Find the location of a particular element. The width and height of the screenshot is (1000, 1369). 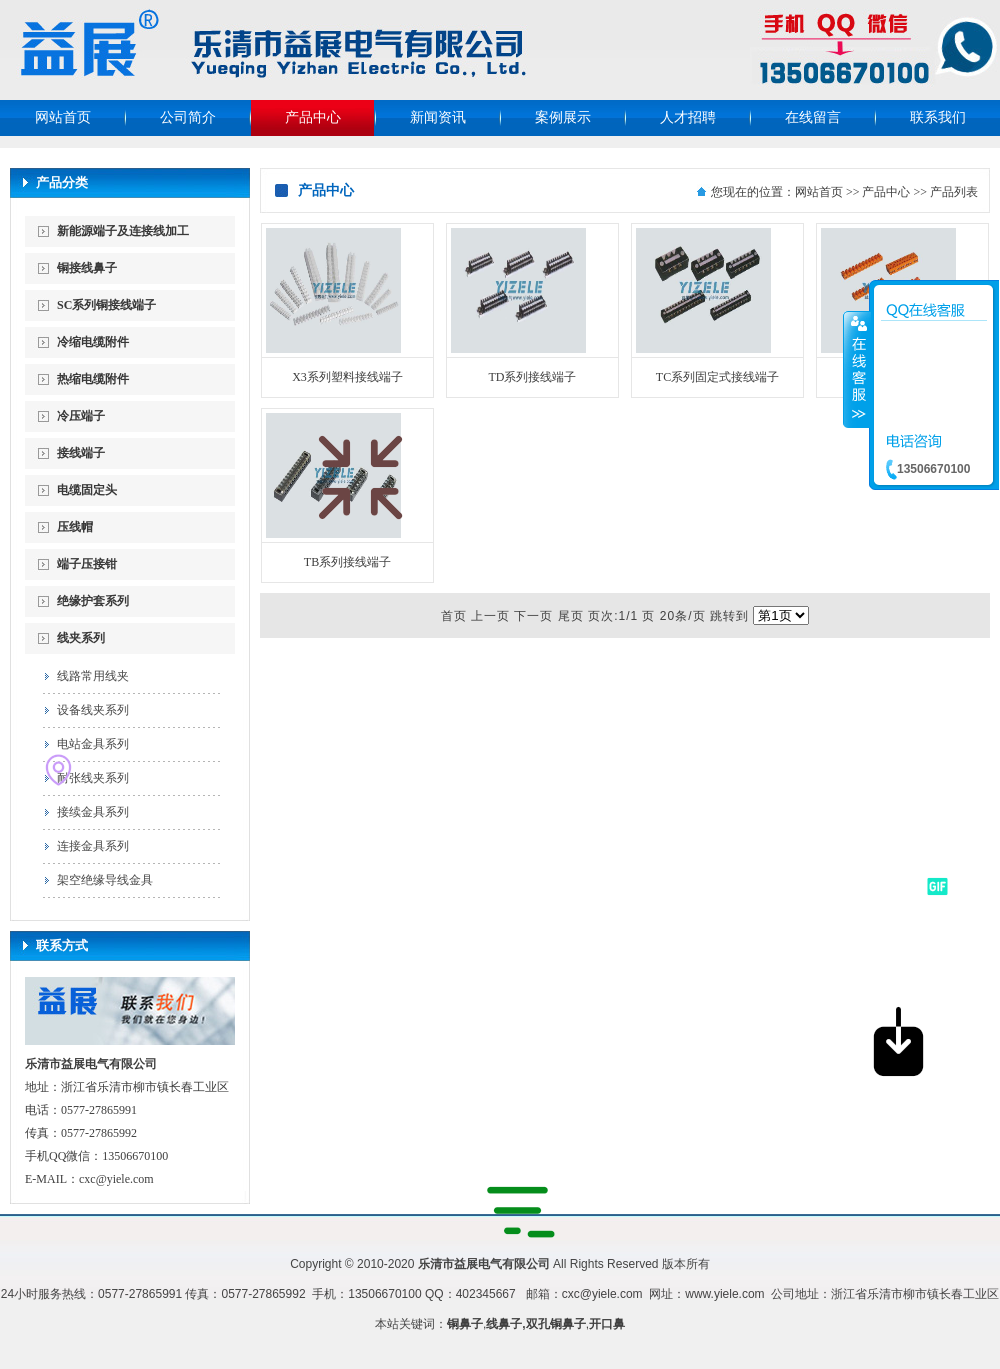

view or set a location on the map is located at coordinates (58, 769).